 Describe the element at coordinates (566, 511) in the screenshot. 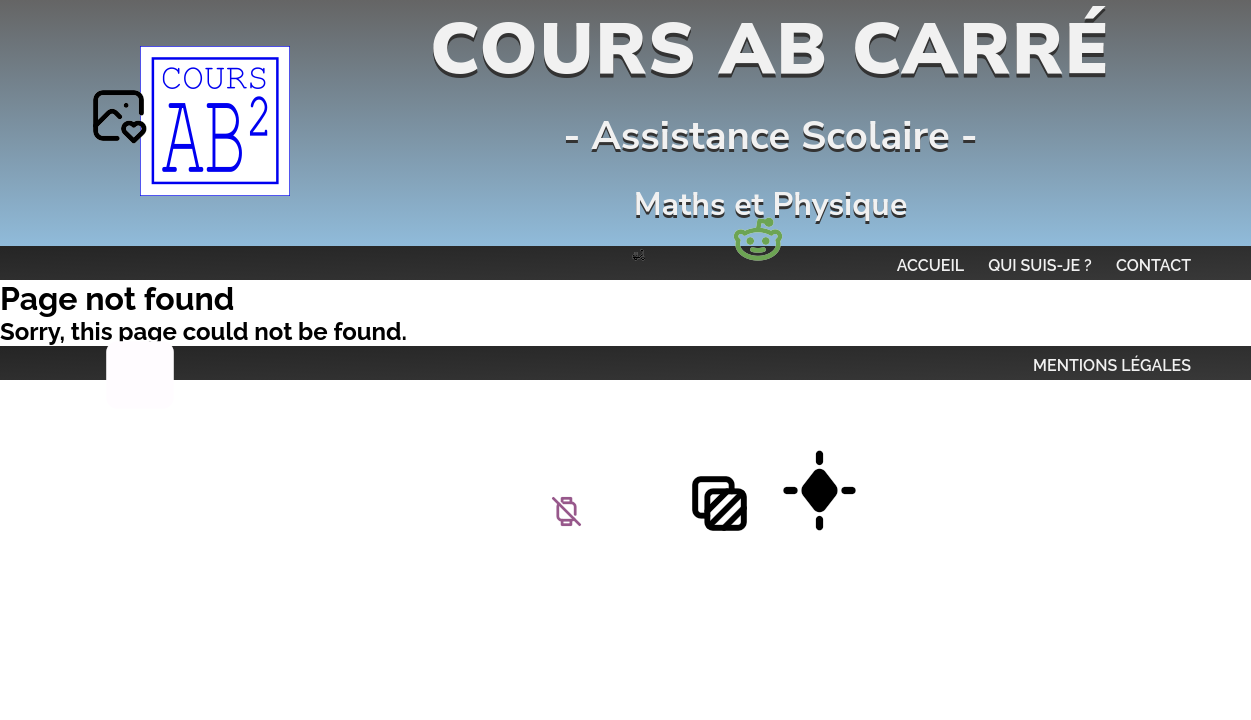

I see `smartwatch disconnected or unavailable` at that location.